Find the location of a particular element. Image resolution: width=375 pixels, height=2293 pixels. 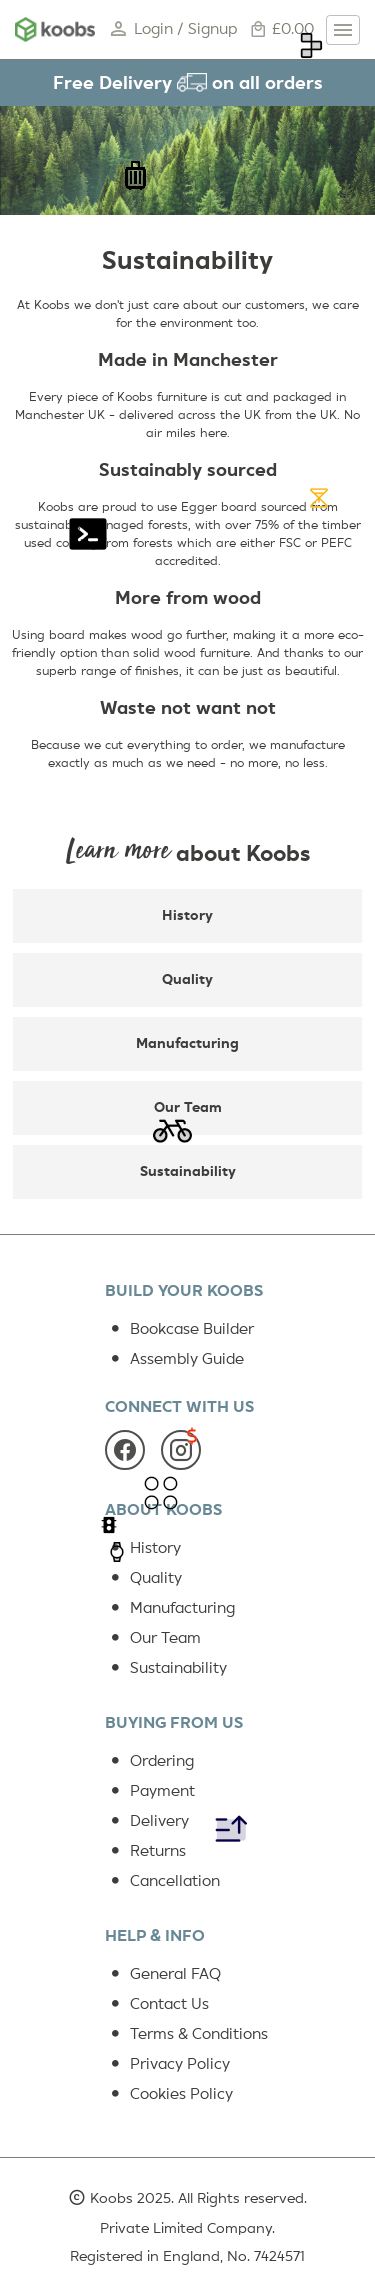

view traffic conditions is located at coordinates (109, 1525).